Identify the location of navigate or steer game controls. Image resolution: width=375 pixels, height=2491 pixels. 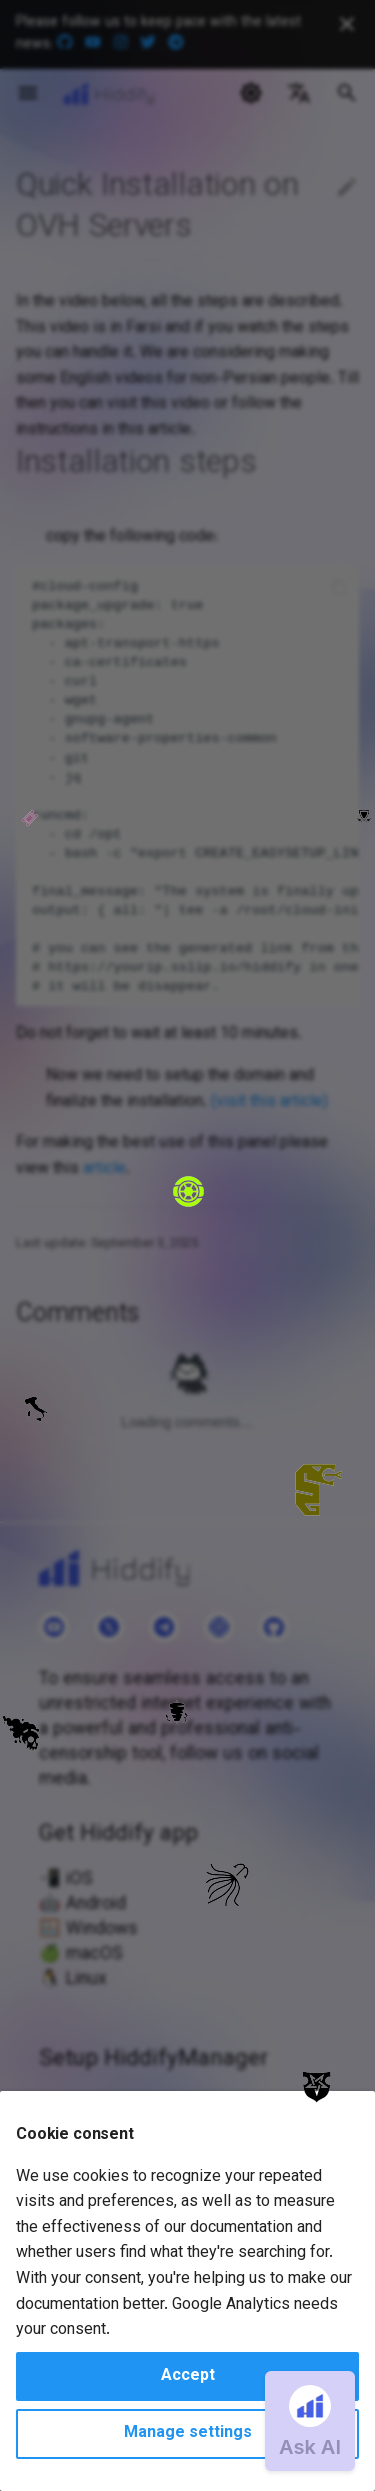
(188, 1191).